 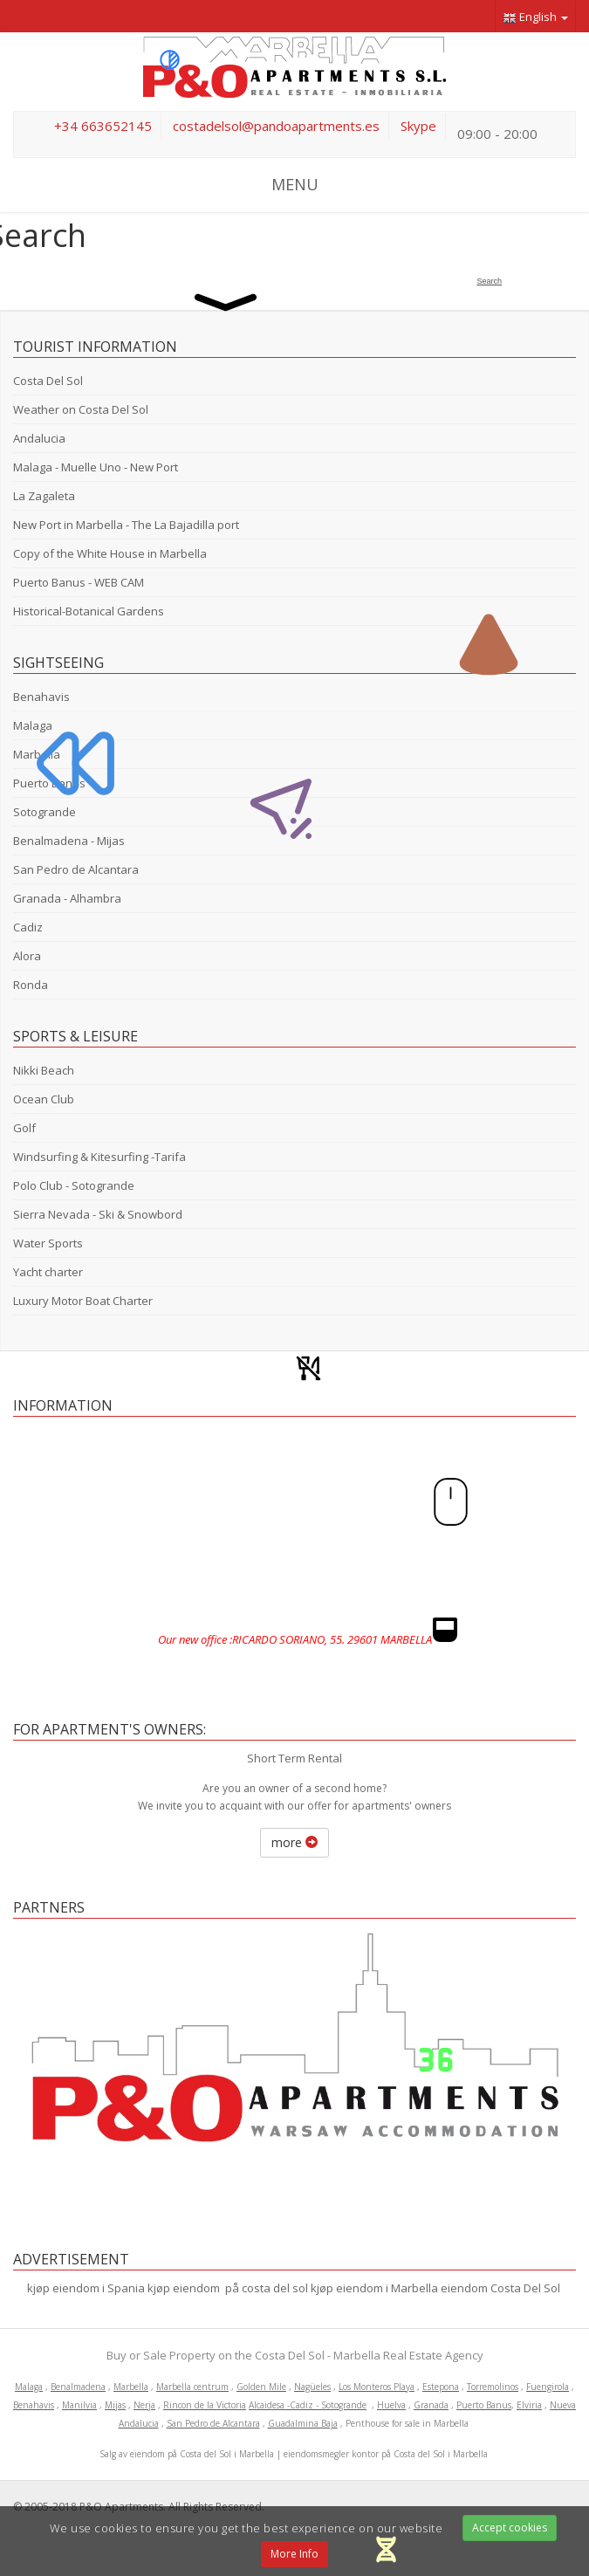 I want to click on adjust screen brightness settings, so click(x=169, y=59).